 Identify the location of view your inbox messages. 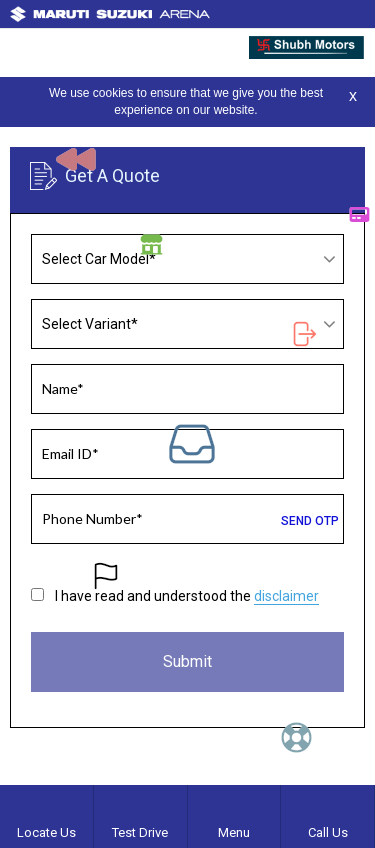
(192, 444).